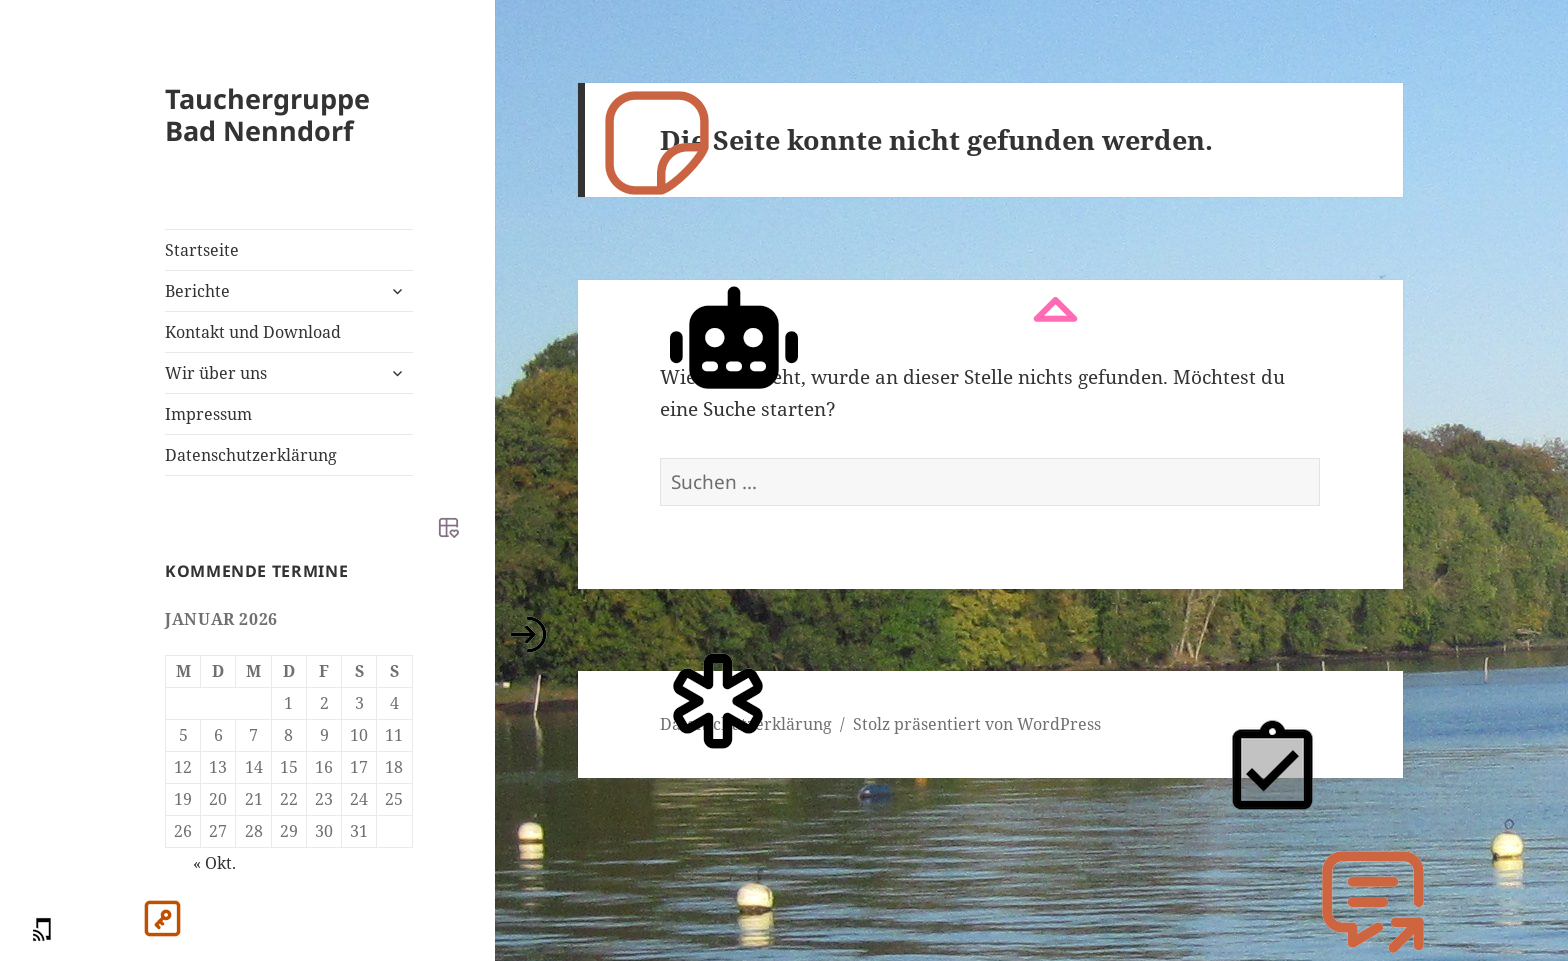 This screenshot has height=961, width=1568. What do you see at coordinates (448, 527) in the screenshot?
I see `add table to favorites` at bounding box center [448, 527].